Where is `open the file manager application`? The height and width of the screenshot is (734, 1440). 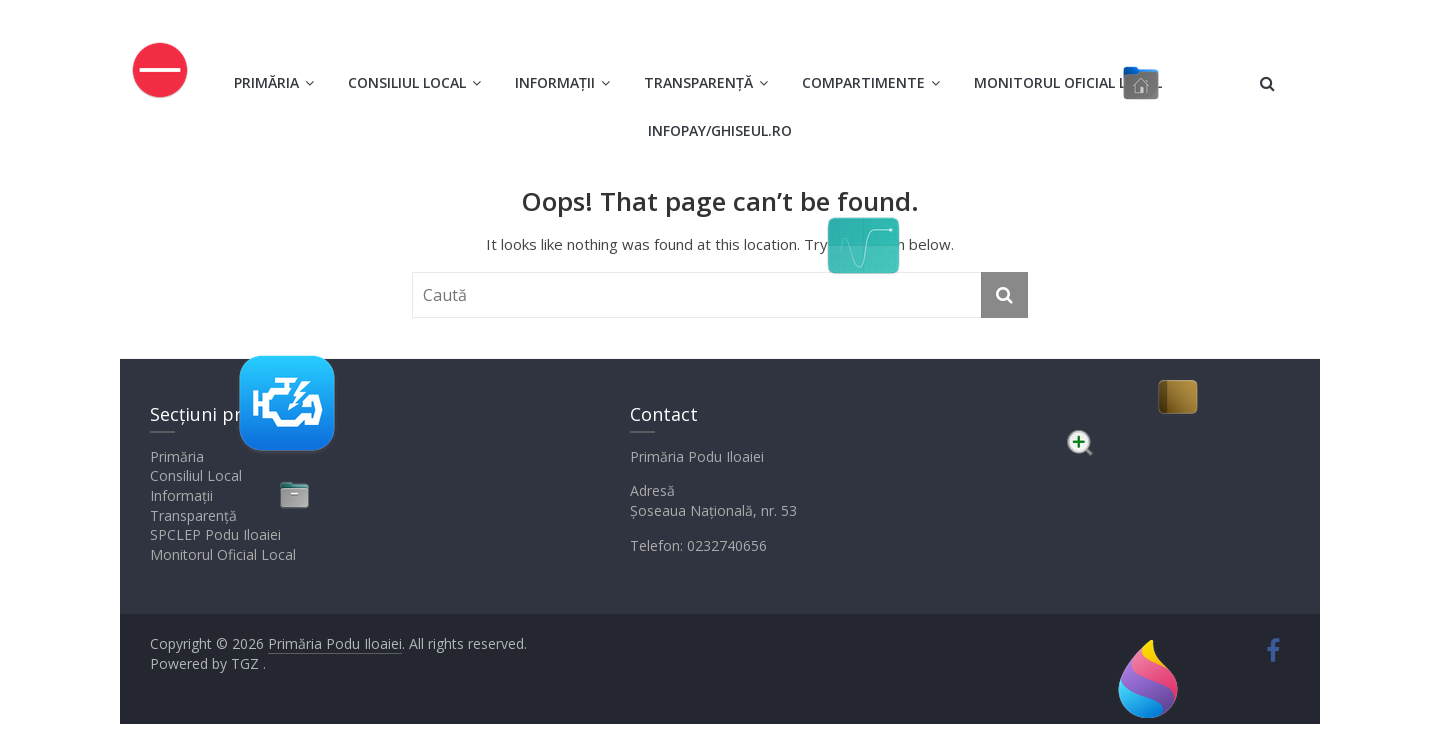 open the file manager application is located at coordinates (294, 494).